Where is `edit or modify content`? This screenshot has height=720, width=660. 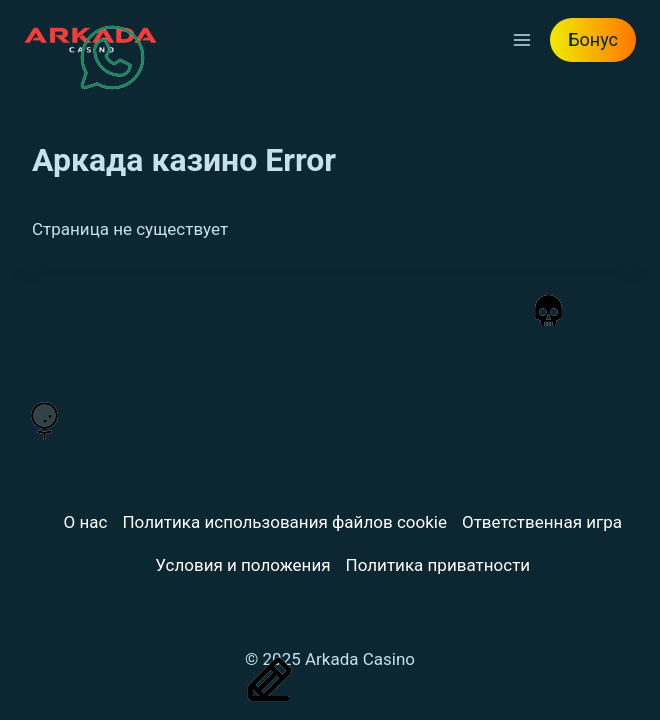
edit or modify content is located at coordinates (269, 680).